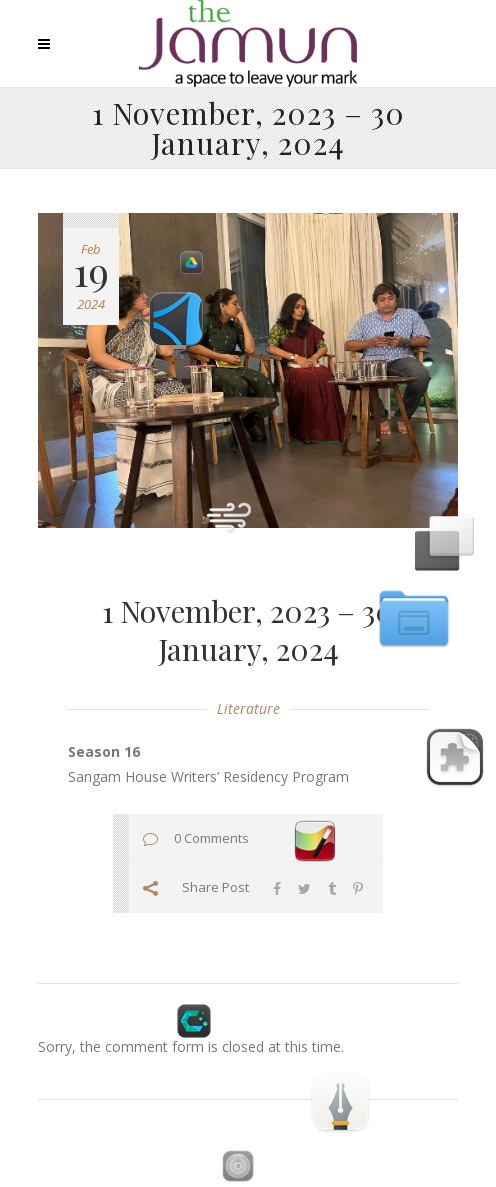 The width and height of the screenshot is (496, 1187). Describe the element at coordinates (455, 757) in the screenshot. I see `open libreoffice templates` at that location.